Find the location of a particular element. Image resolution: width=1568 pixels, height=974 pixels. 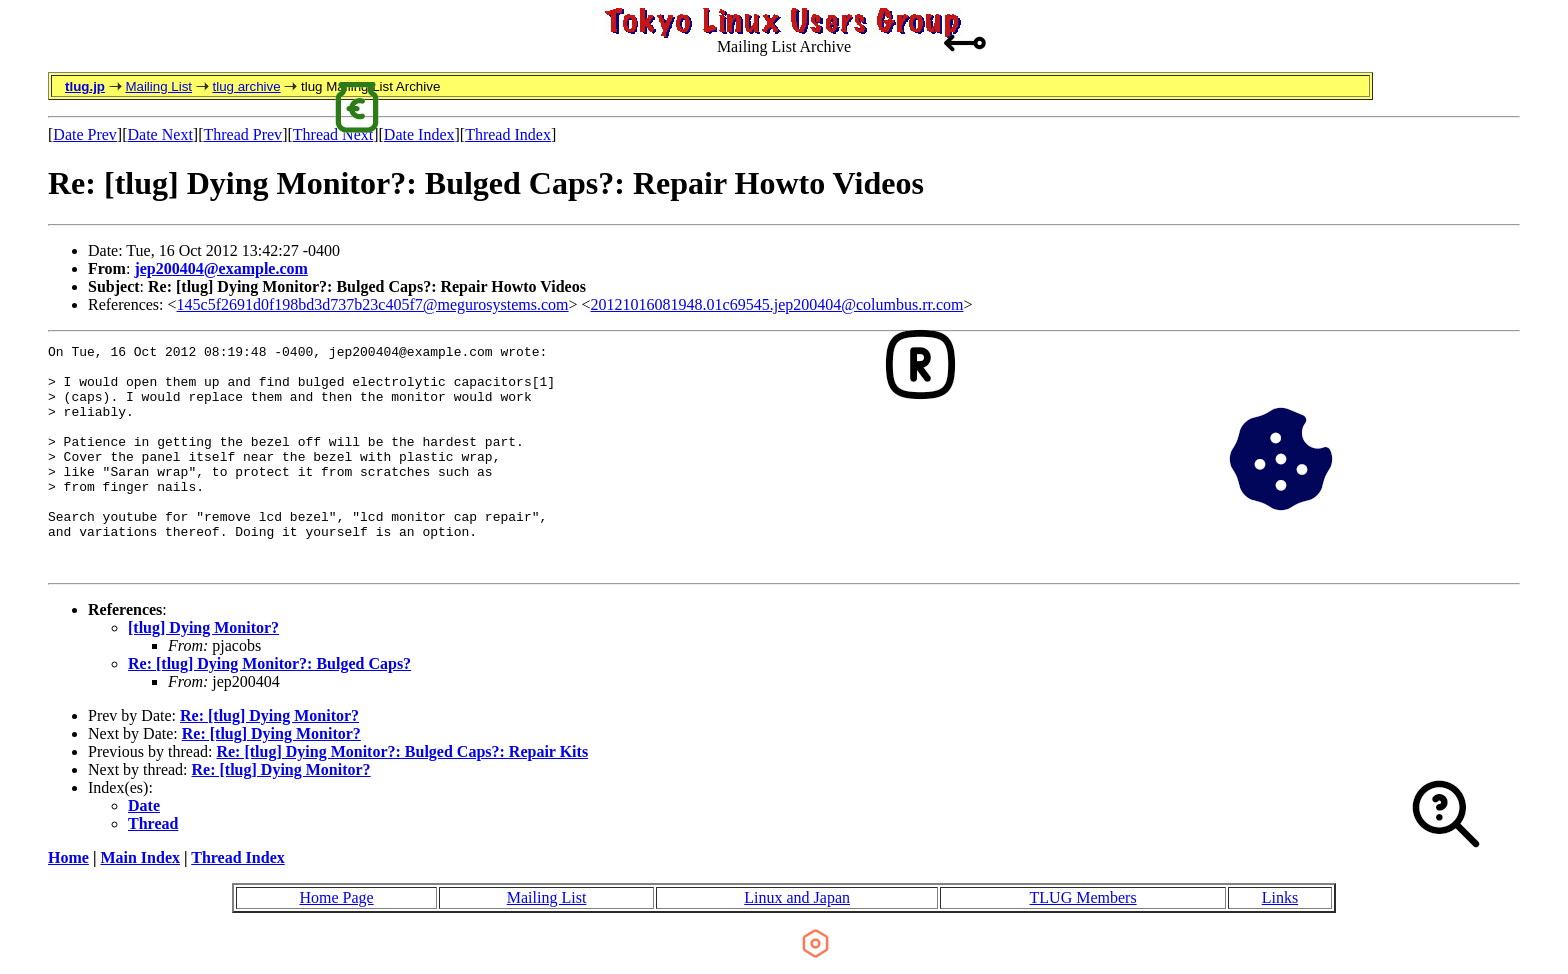

go back to the previous screen is located at coordinates (965, 43).